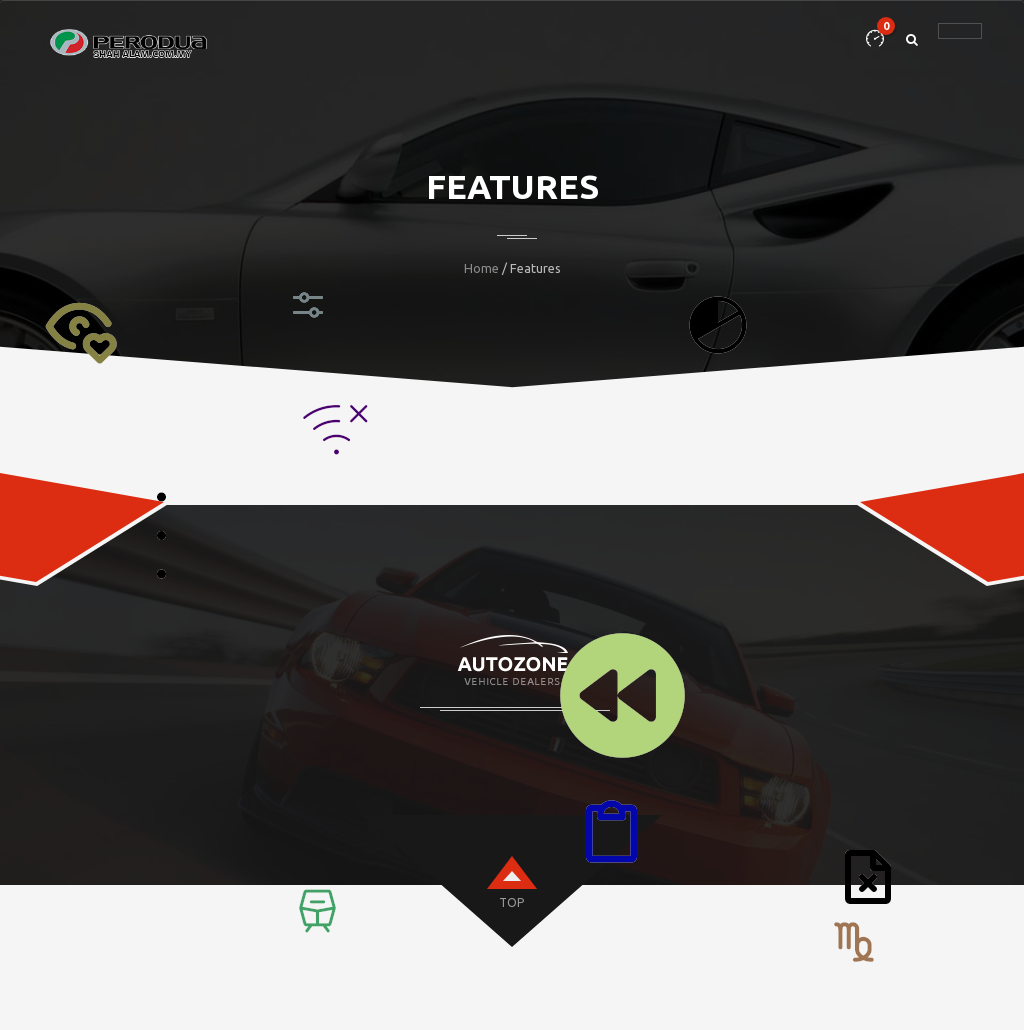 This screenshot has height=1030, width=1024. Describe the element at coordinates (336, 428) in the screenshot. I see `indicates no wifi connection available` at that location.